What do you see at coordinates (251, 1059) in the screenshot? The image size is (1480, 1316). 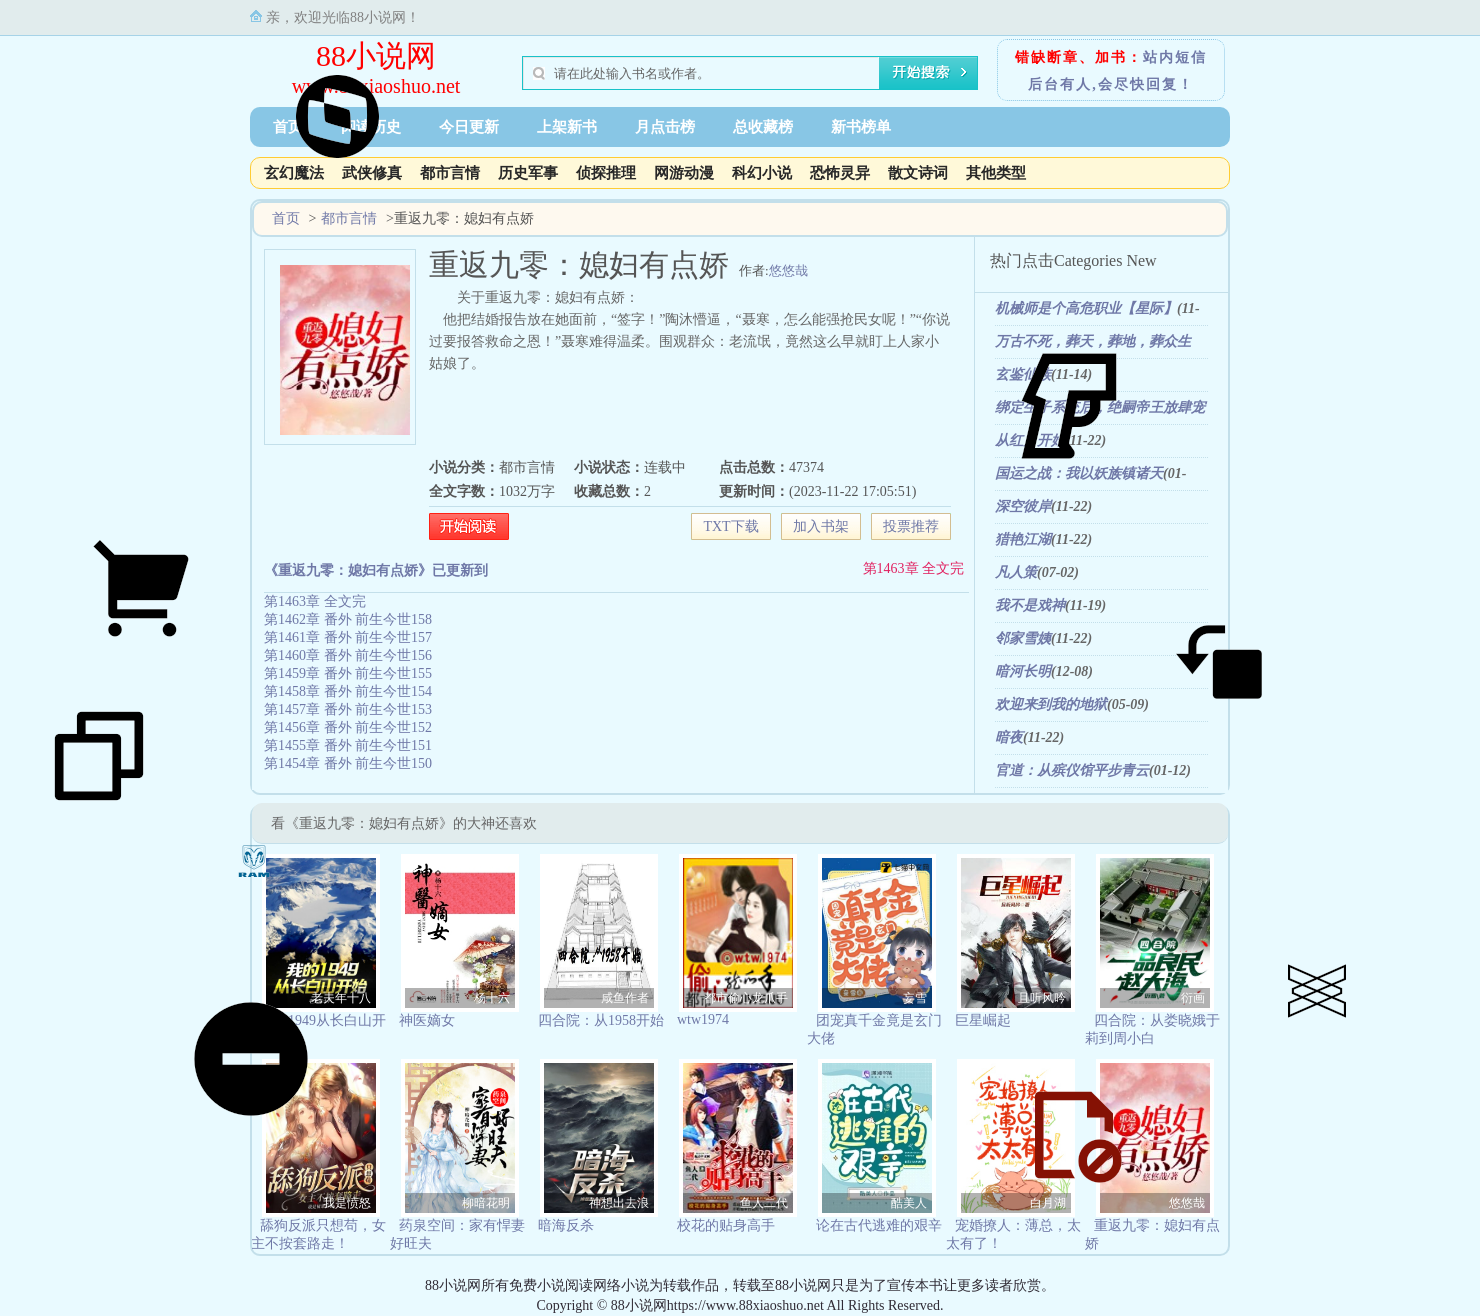 I see `indicates a blocked or restricted action` at bounding box center [251, 1059].